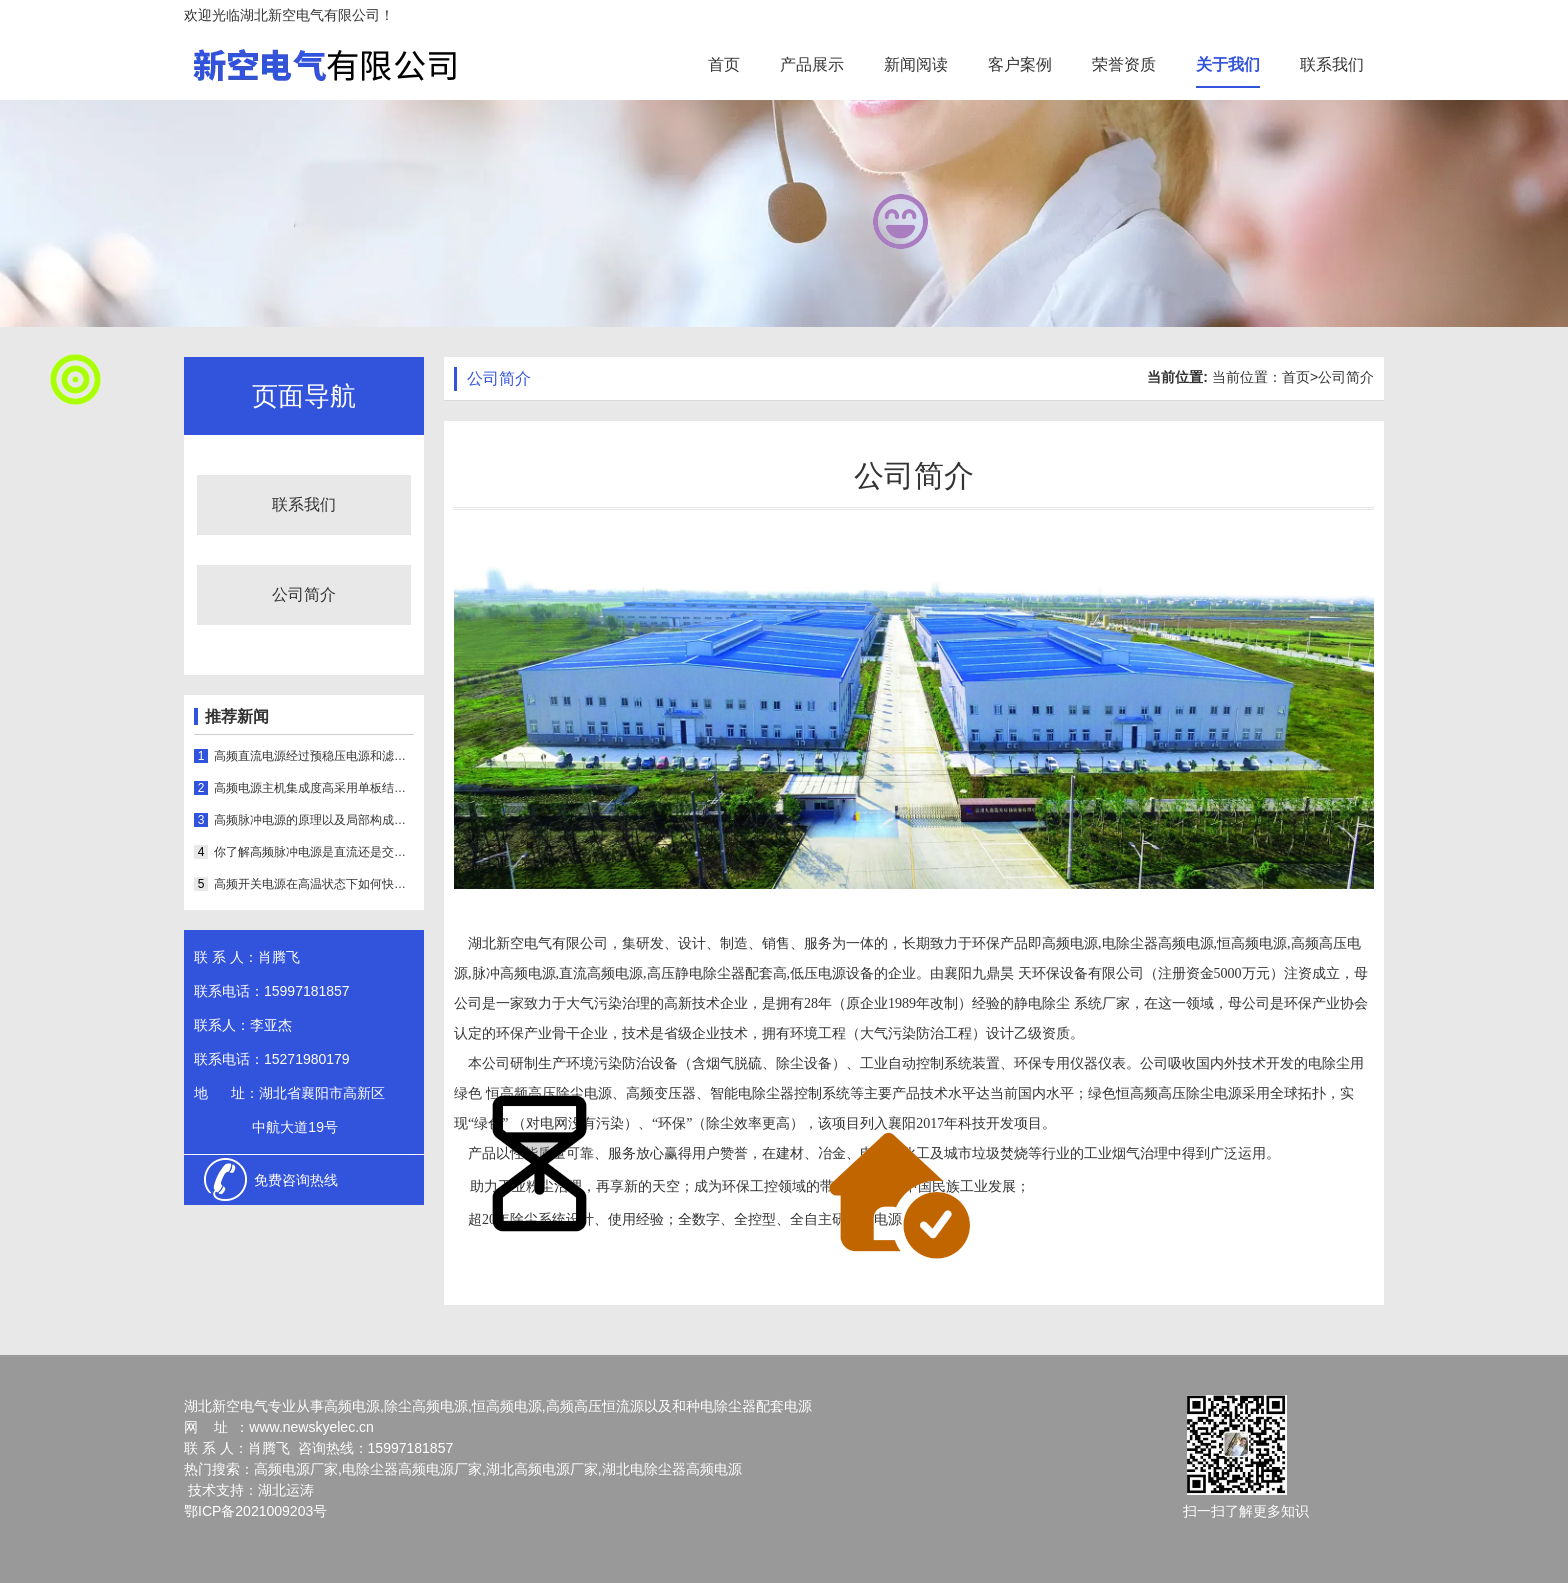 The image size is (1568, 1583). What do you see at coordinates (900, 221) in the screenshot?
I see `react with a laughing emoji` at bounding box center [900, 221].